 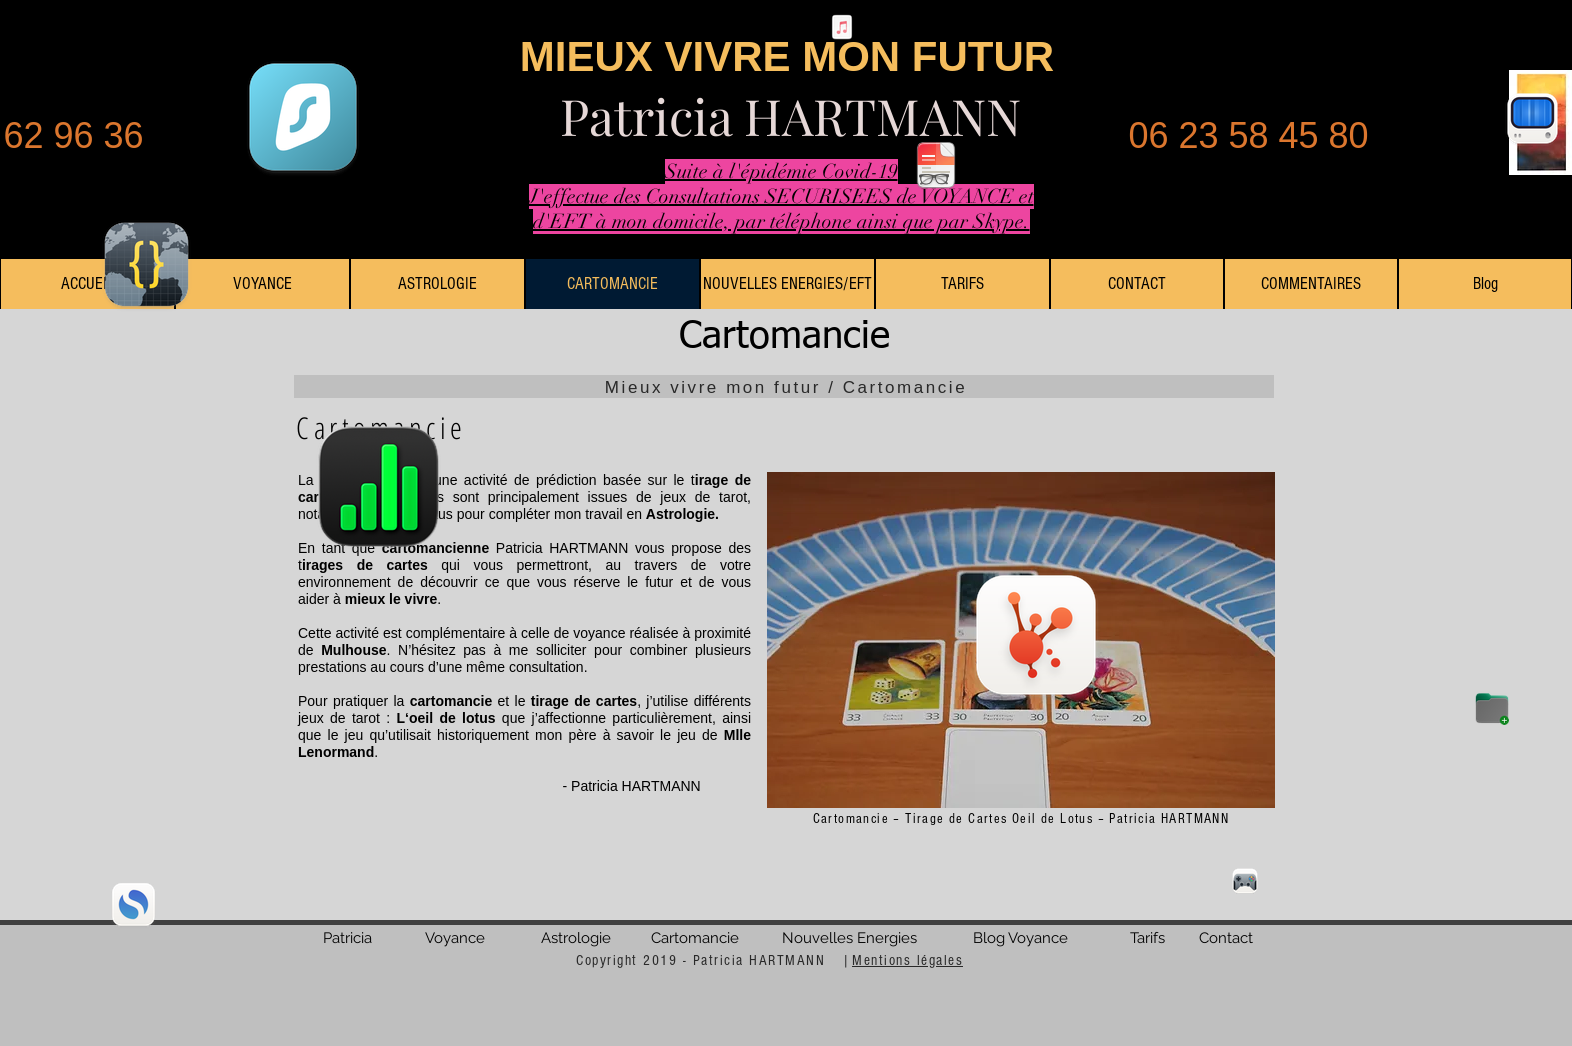 I want to click on open web browser stylesheet preferences, so click(x=146, y=264).